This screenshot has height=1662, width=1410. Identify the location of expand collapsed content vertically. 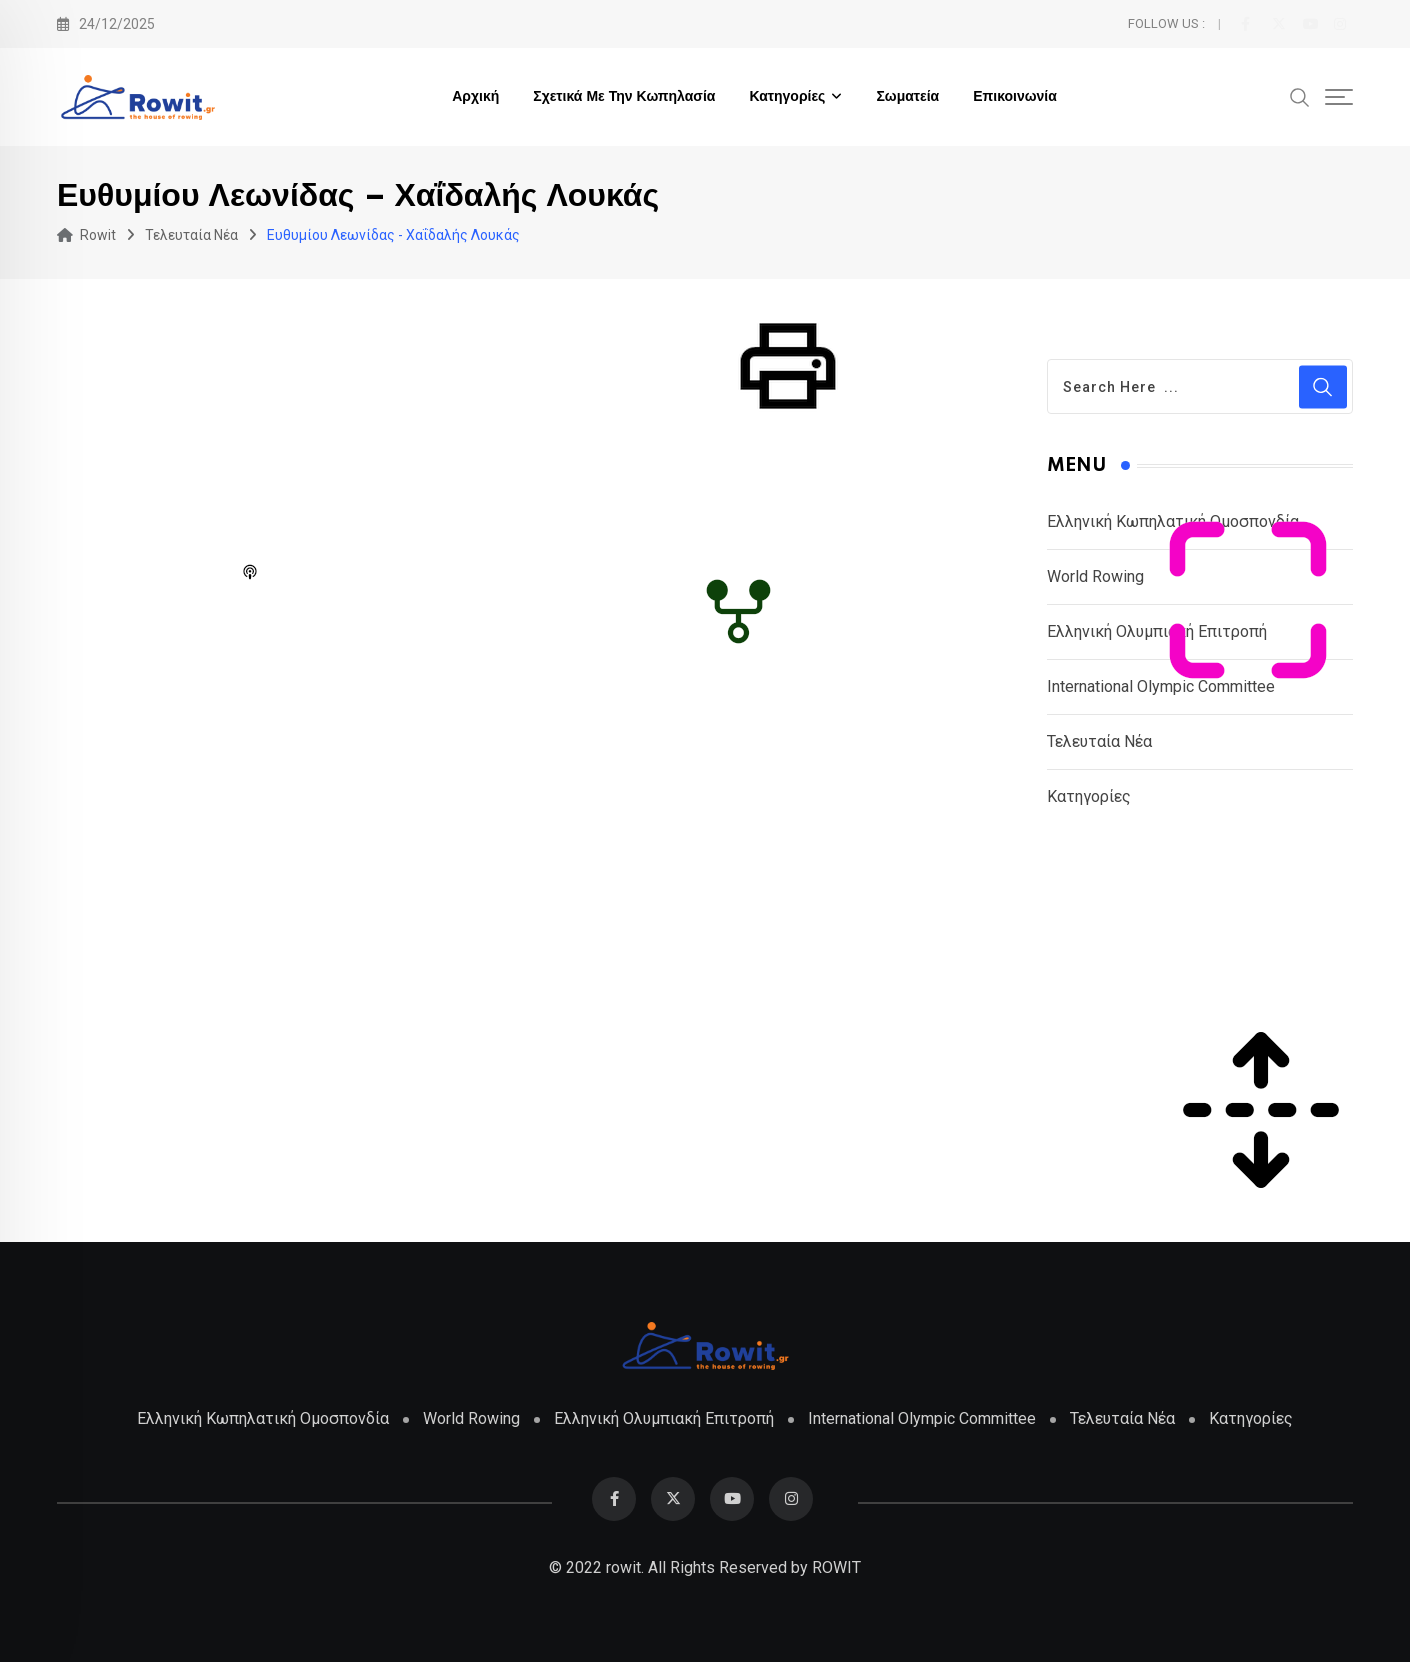
(1261, 1110).